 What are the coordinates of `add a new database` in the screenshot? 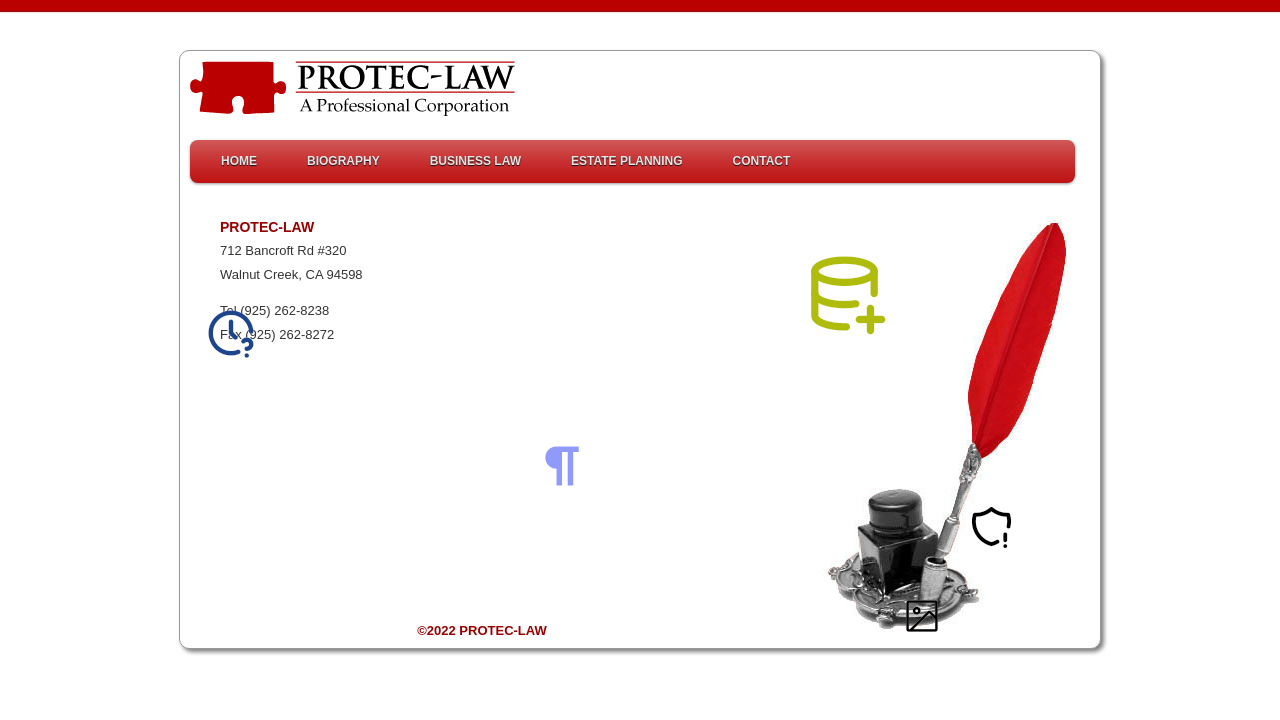 It's located at (844, 293).